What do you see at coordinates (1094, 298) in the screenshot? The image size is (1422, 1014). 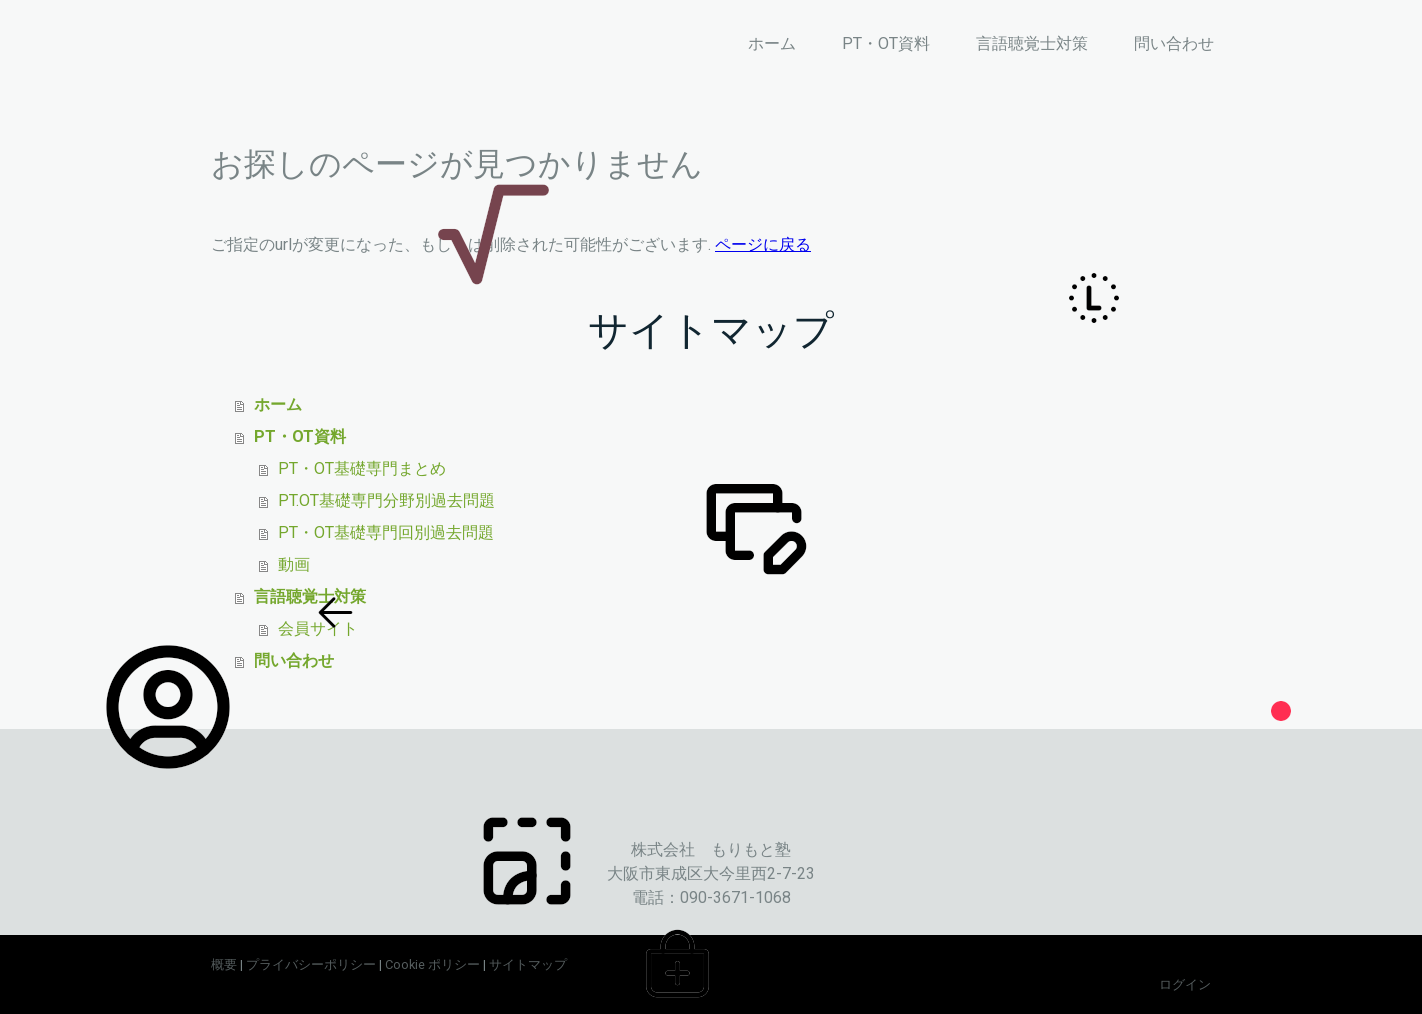 I see `indicates a loading or processing state` at bounding box center [1094, 298].